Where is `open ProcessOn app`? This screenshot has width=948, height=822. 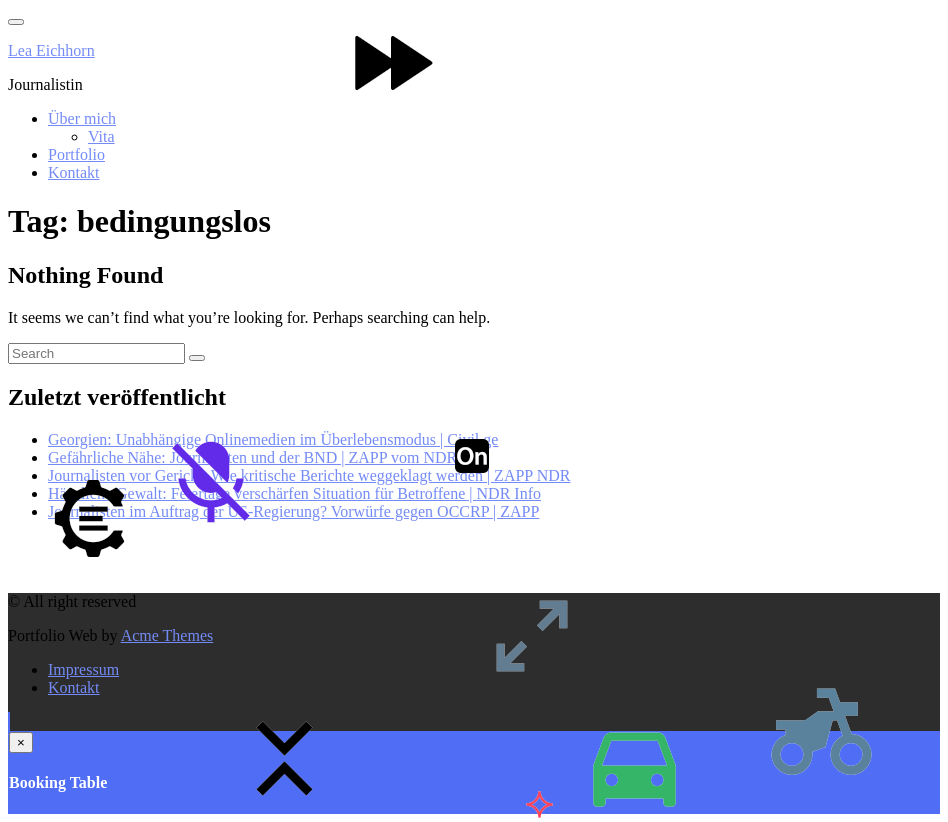
open ProcessOn app is located at coordinates (472, 456).